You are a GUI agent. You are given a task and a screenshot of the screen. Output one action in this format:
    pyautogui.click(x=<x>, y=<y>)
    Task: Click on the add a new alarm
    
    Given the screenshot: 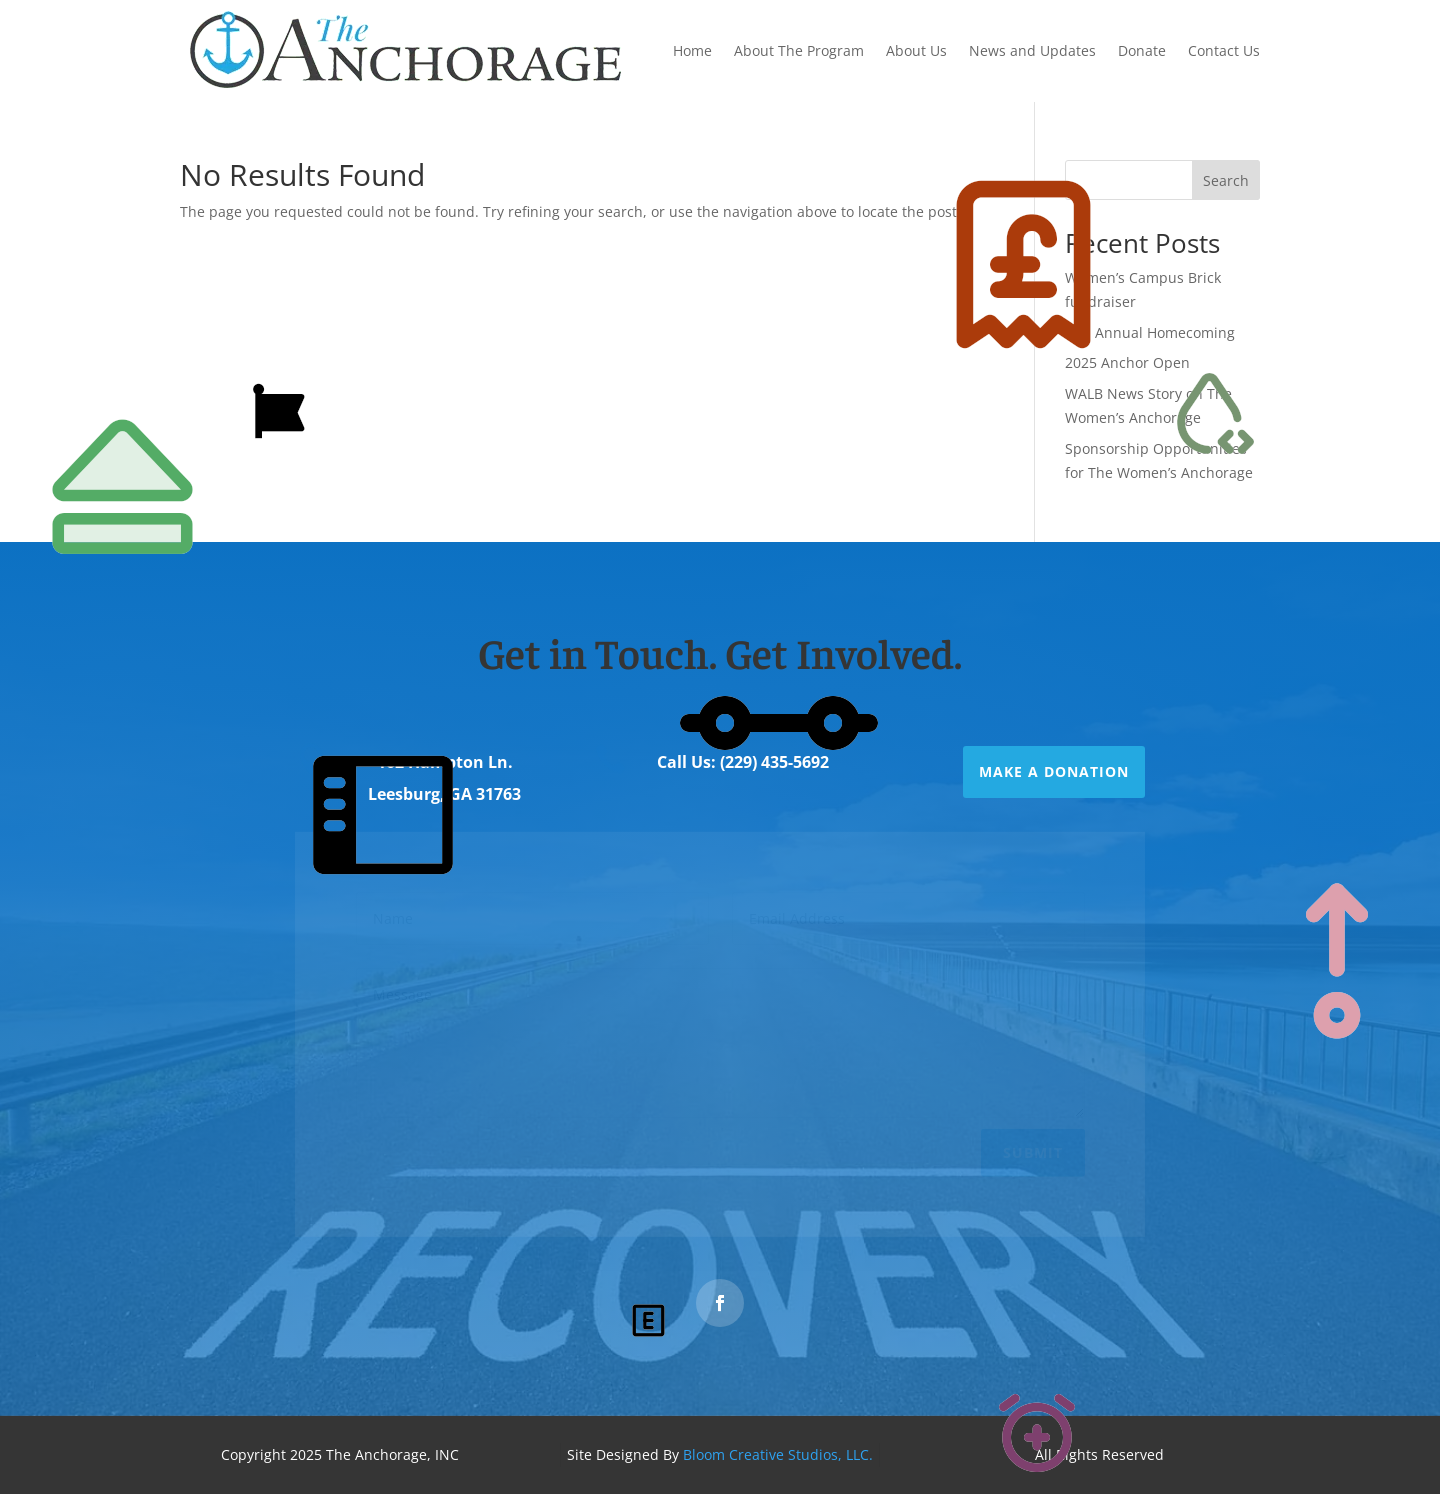 What is the action you would take?
    pyautogui.click(x=1037, y=1433)
    